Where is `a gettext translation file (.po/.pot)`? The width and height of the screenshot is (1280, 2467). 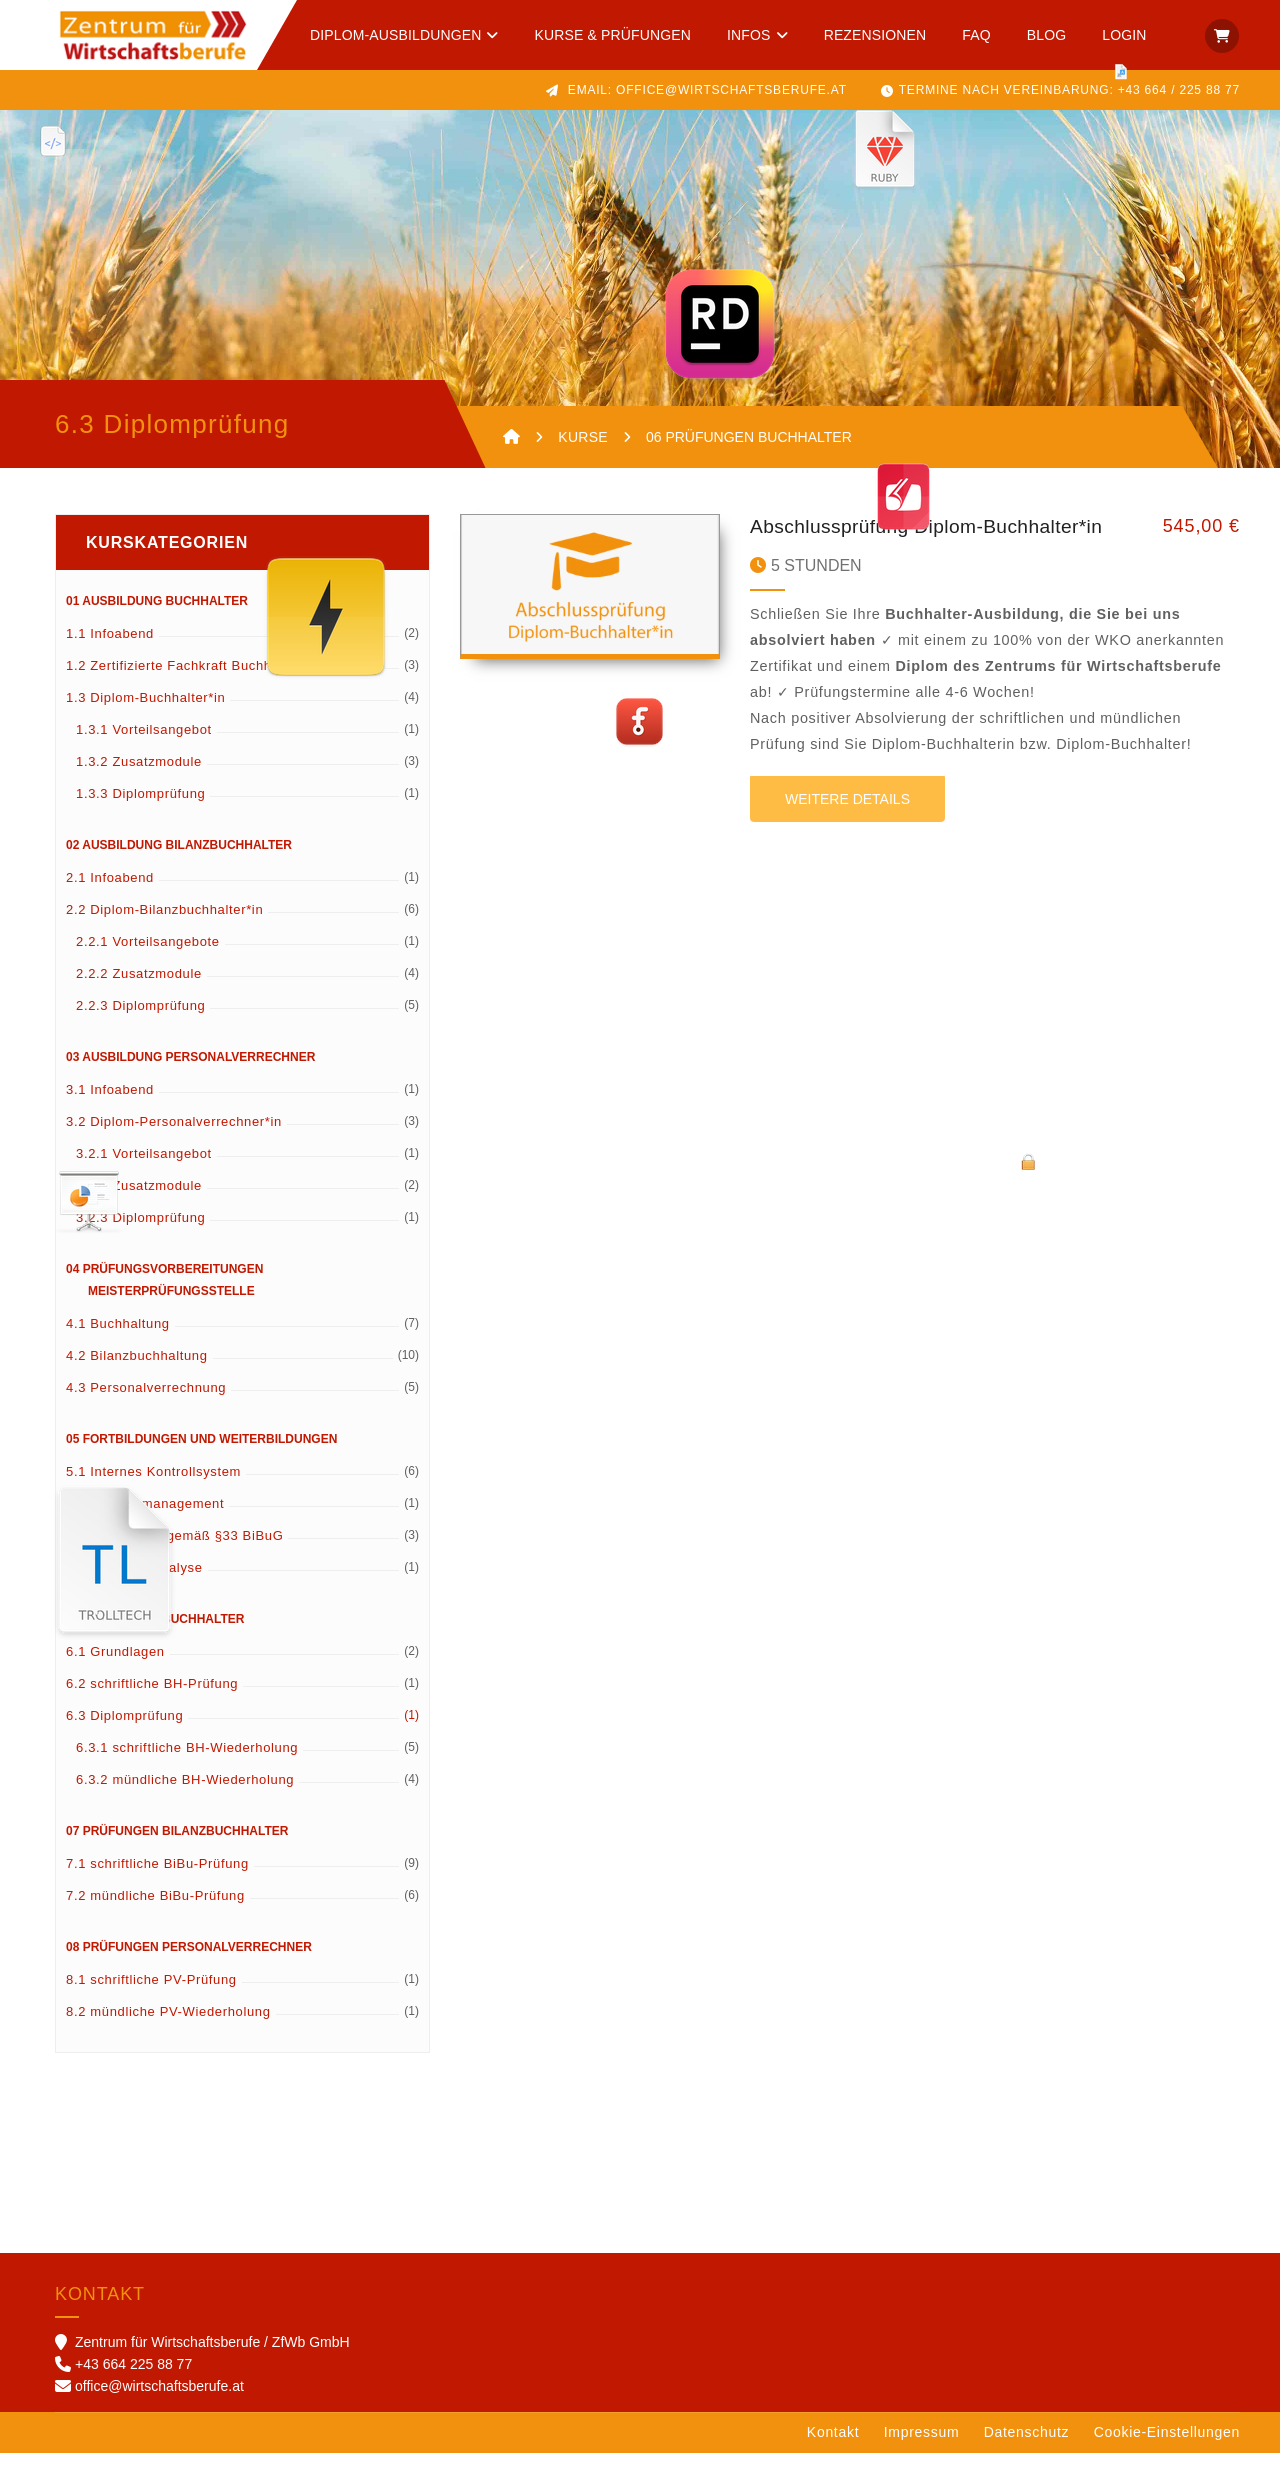 a gettext translation file (.po/.pot) is located at coordinates (1121, 72).